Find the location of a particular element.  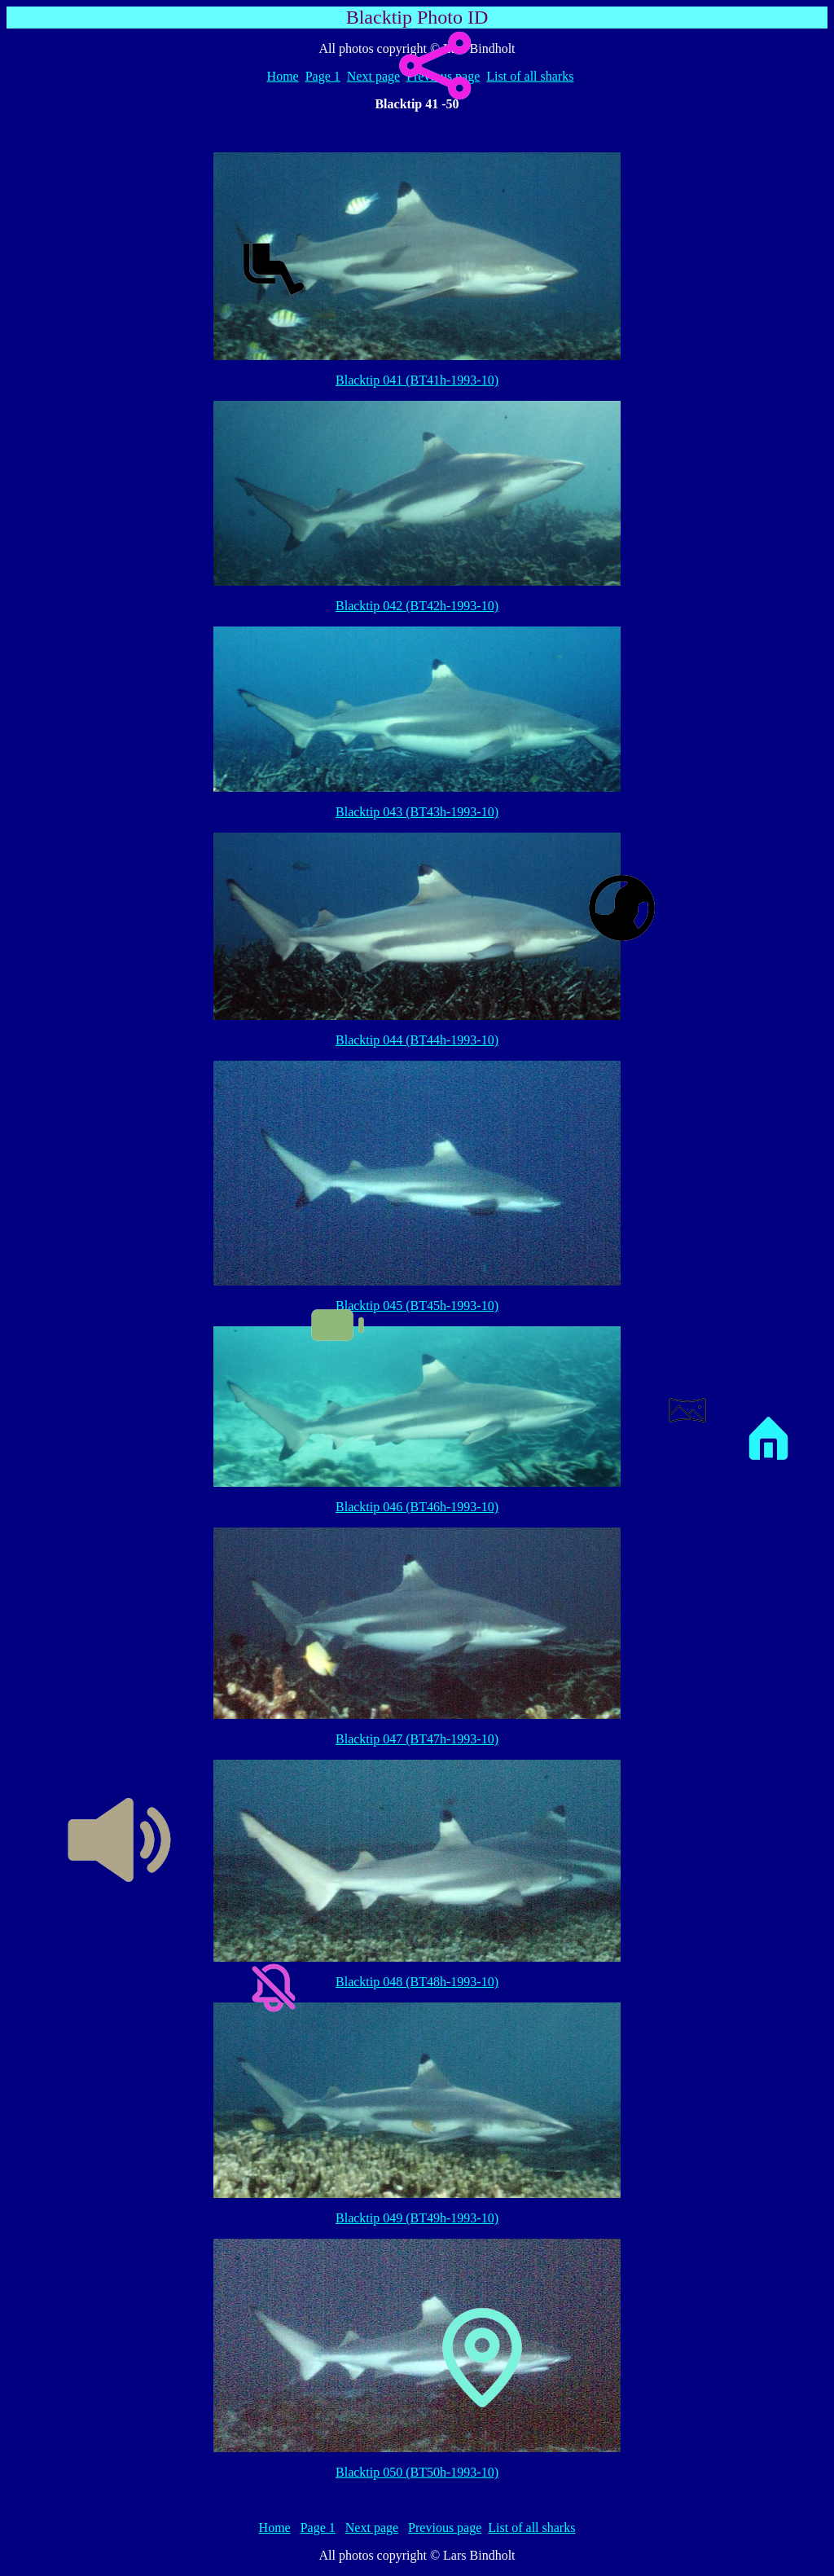

view panorama or wide-angle photos is located at coordinates (687, 1410).